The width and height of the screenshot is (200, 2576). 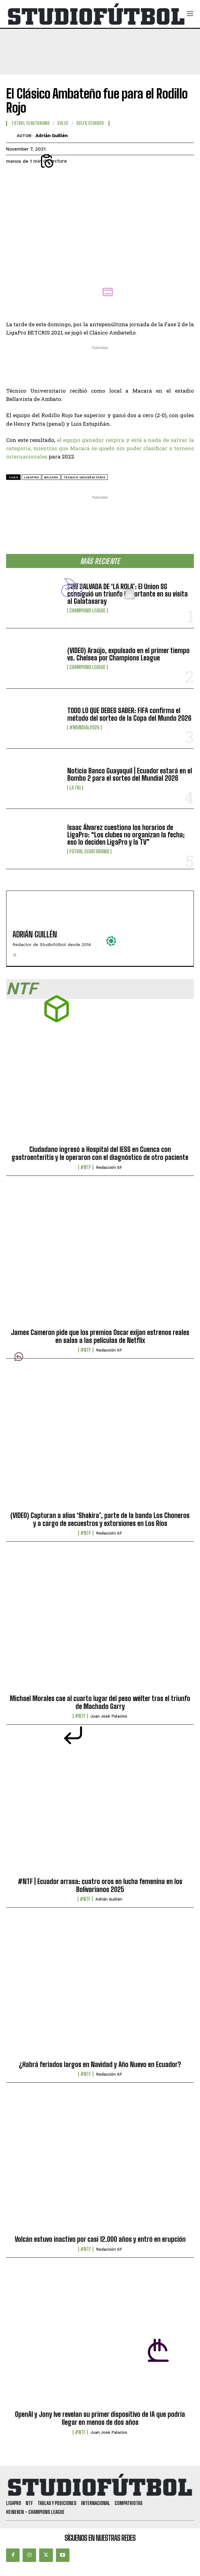 What do you see at coordinates (108, 292) in the screenshot?
I see `access the dock or taskbar` at bounding box center [108, 292].